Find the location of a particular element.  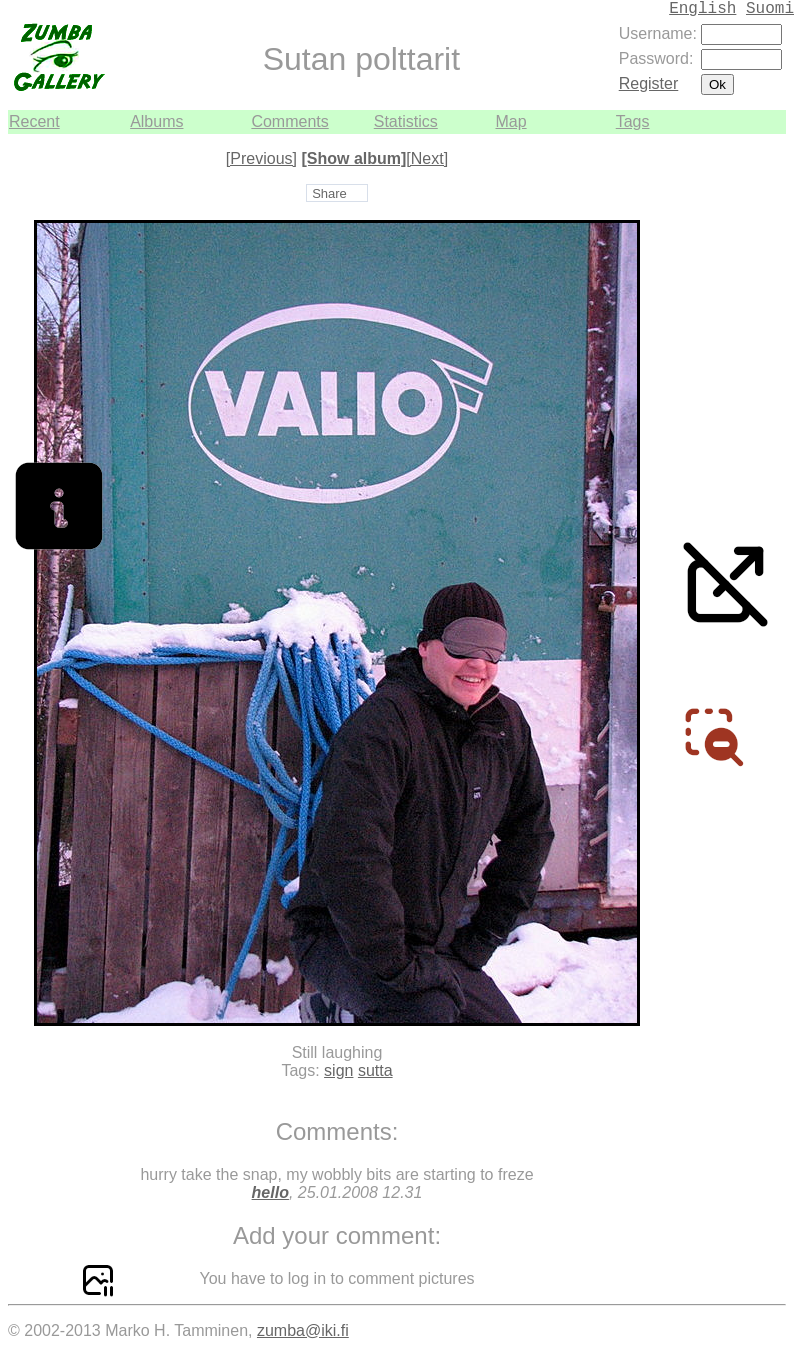

external link disabled or unavailable is located at coordinates (725, 584).